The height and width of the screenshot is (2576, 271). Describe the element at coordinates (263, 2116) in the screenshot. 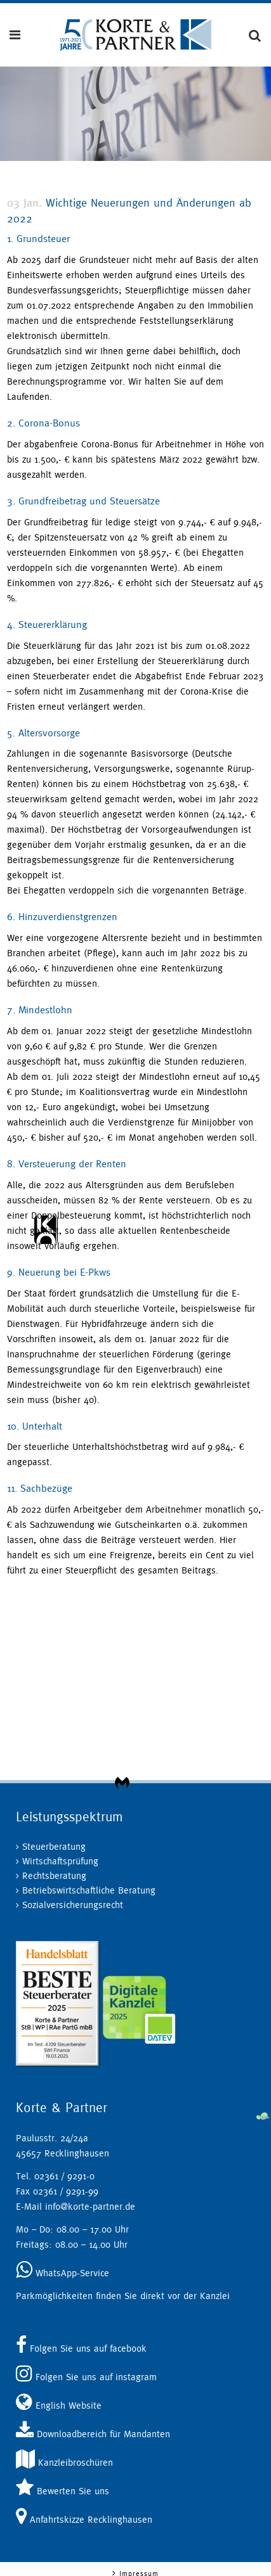

I see `scikit-learn machine learning library logo` at that location.